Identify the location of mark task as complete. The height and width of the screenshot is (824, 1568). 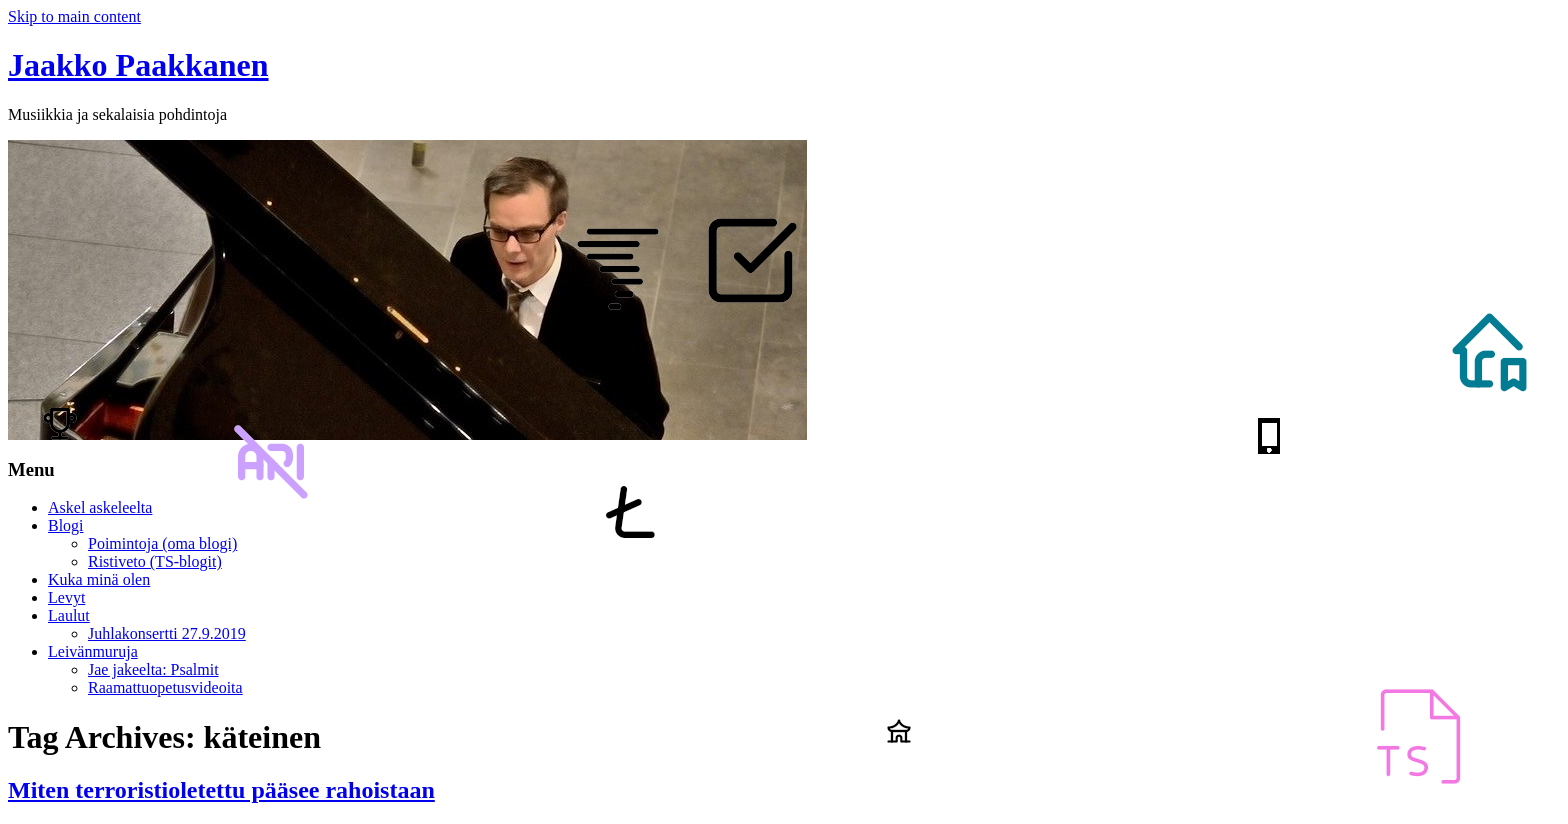
(750, 260).